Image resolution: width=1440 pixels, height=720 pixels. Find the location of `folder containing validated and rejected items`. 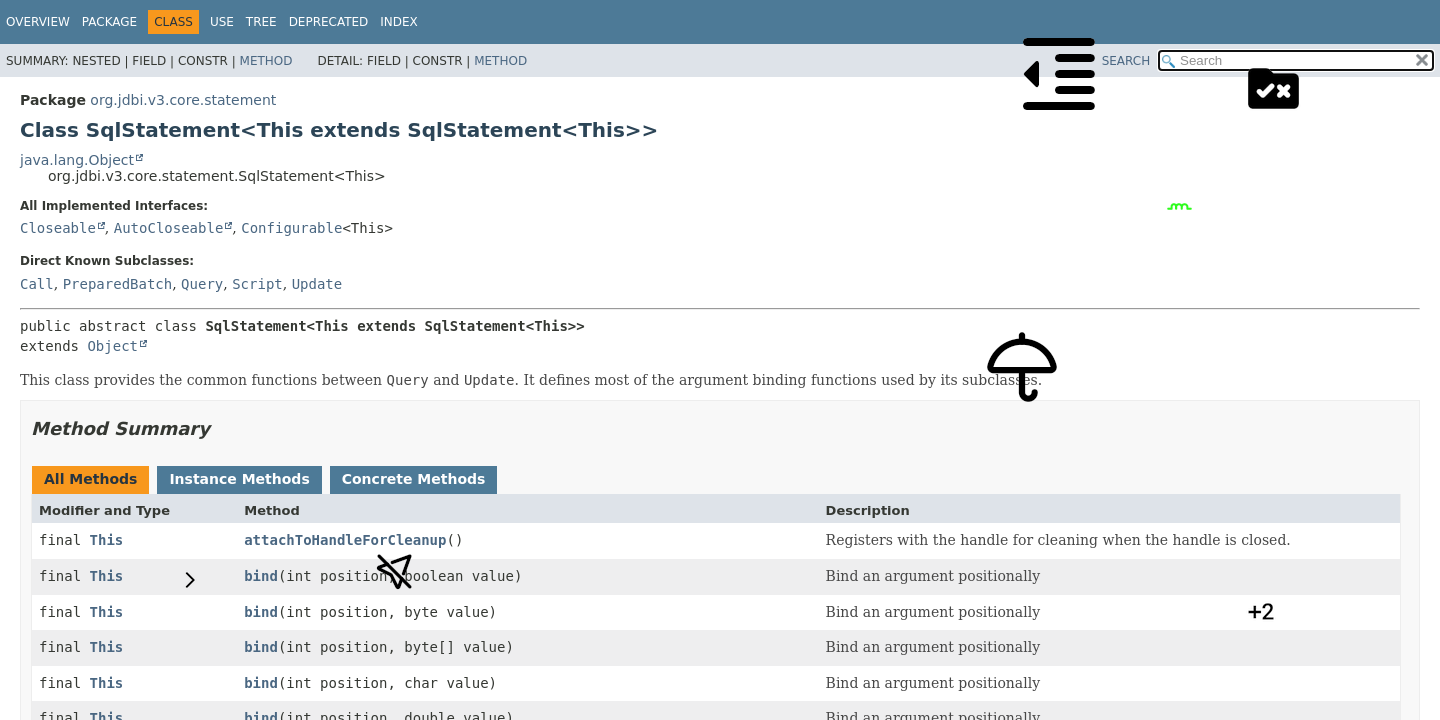

folder containing validated and rejected items is located at coordinates (1273, 88).